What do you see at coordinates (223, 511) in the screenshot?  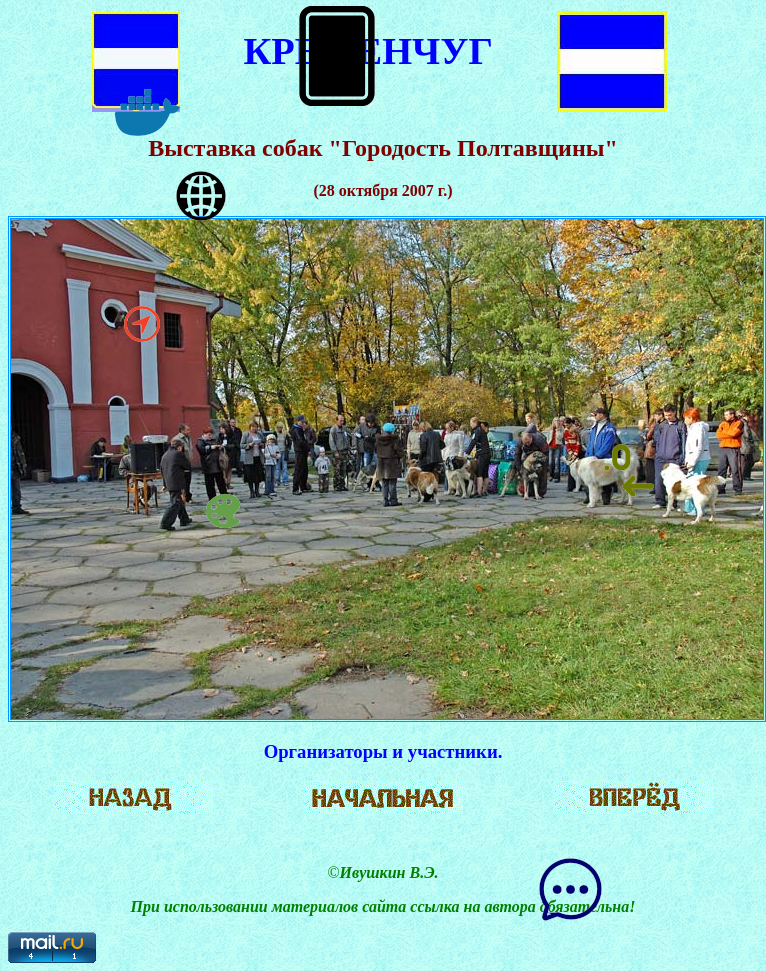 I see `open color picker or theme settings` at bounding box center [223, 511].